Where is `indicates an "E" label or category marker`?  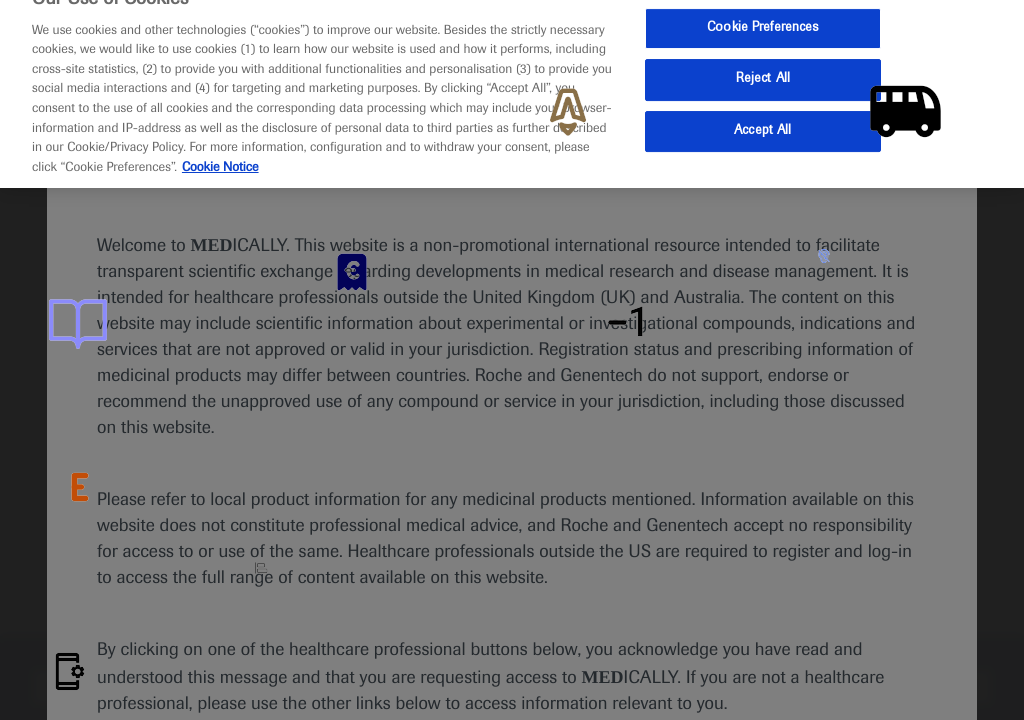 indicates an "E" label or category marker is located at coordinates (80, 487).